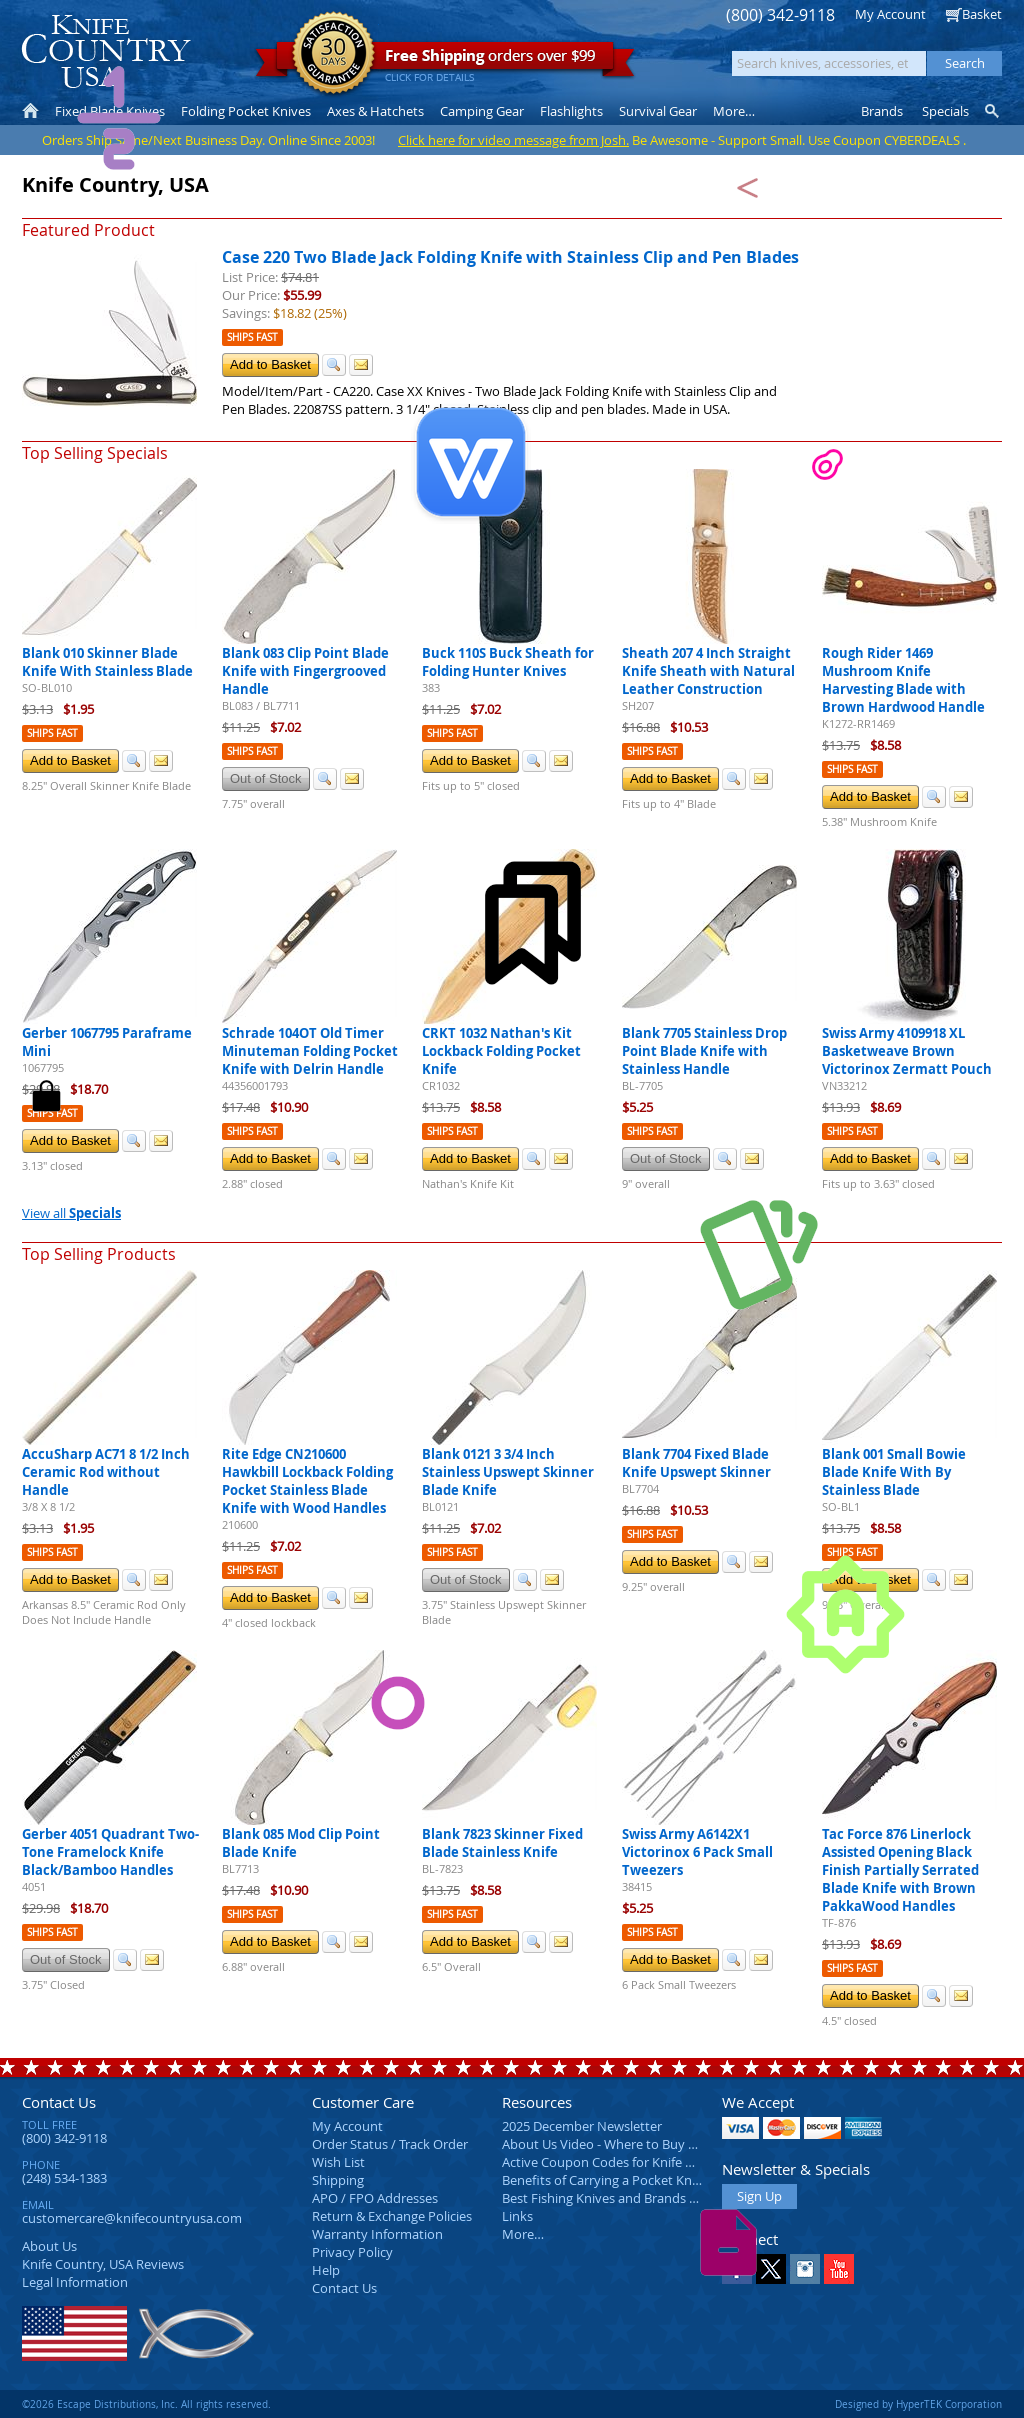 This screenshot has width=1024, height=2418. Describe the element at coordinates (471, 462) in the screenshot. I see `open WPS Office application` at that location.